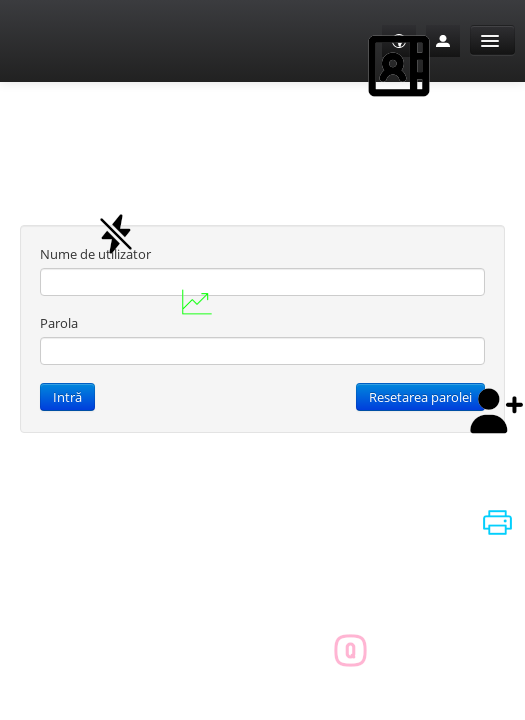  I want to click on open your contacts or address book, so click(399, 66).